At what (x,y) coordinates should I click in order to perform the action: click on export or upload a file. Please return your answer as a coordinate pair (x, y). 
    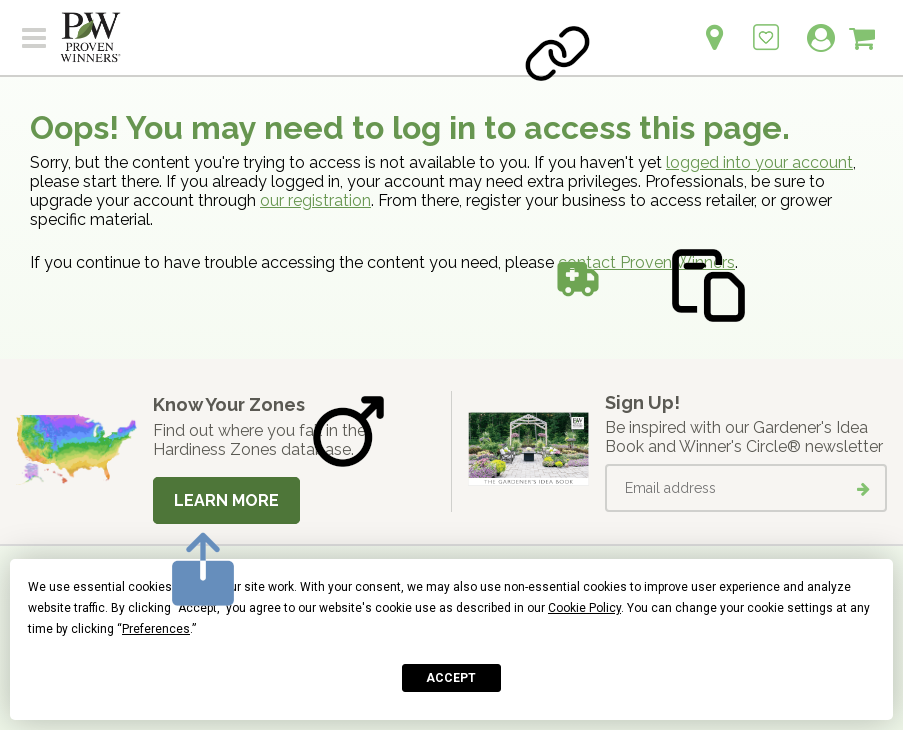
    Looking at the image, I should click on (203, 572).